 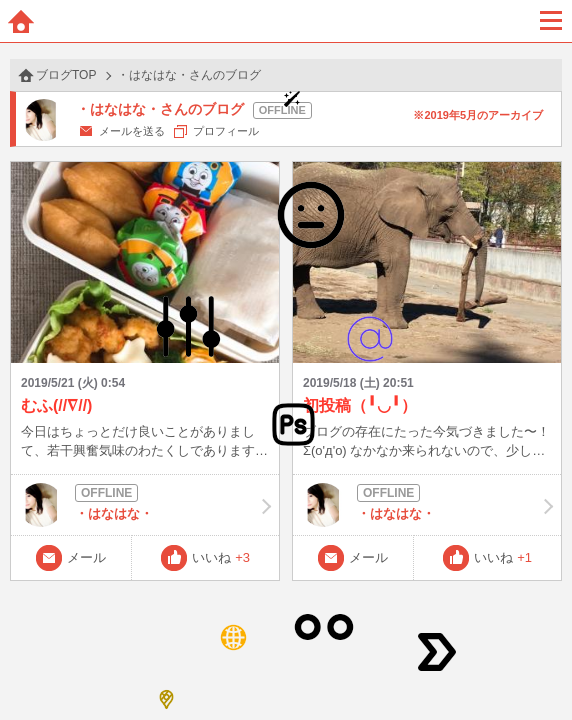 I want to click on link to flickr photo sharing account, so click(x=324, y=627).